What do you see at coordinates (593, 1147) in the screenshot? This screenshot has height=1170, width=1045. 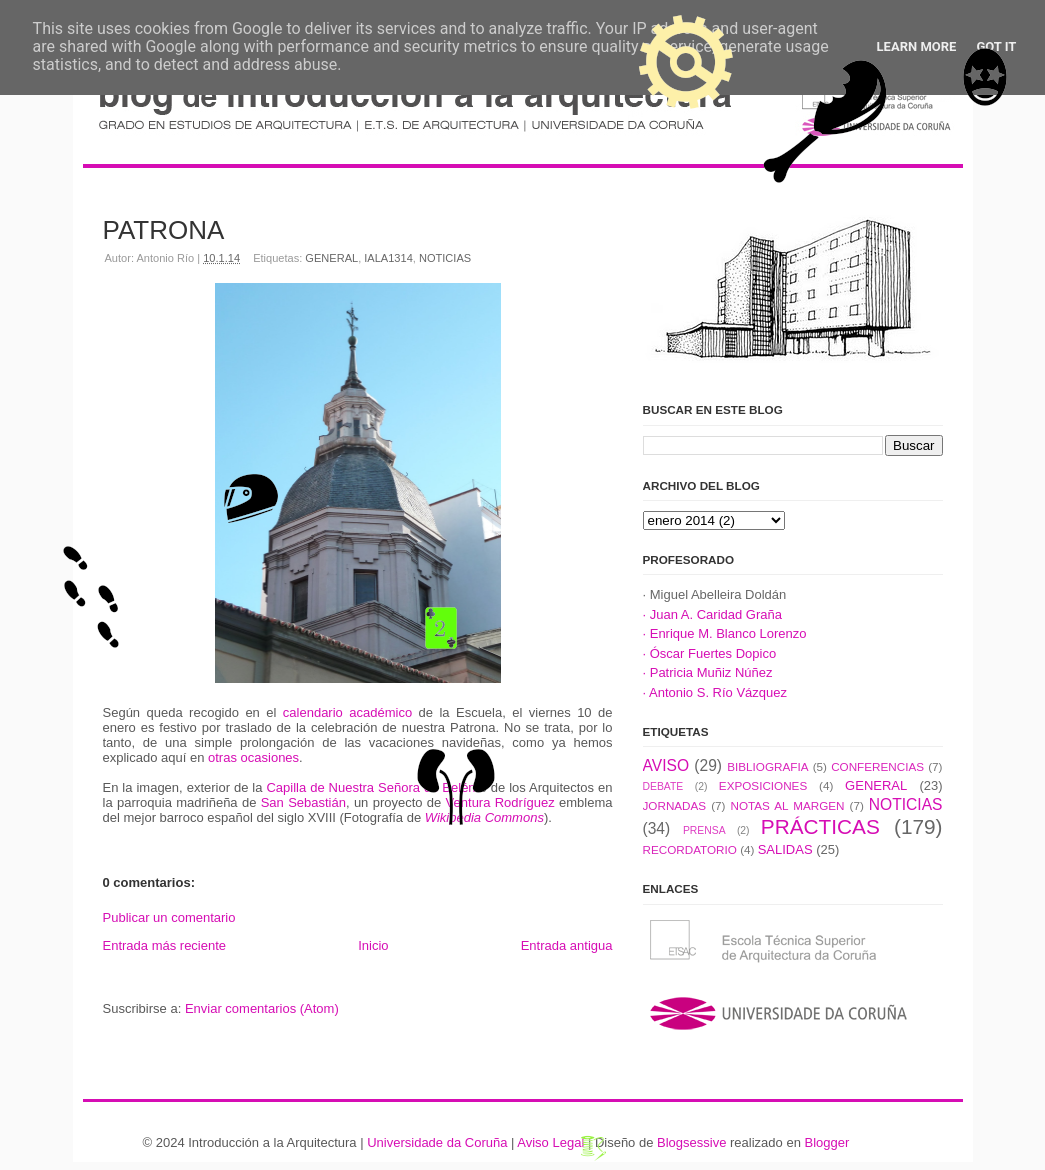 I see `access sewing or crafting tools` at bounding box center [593, 1147].